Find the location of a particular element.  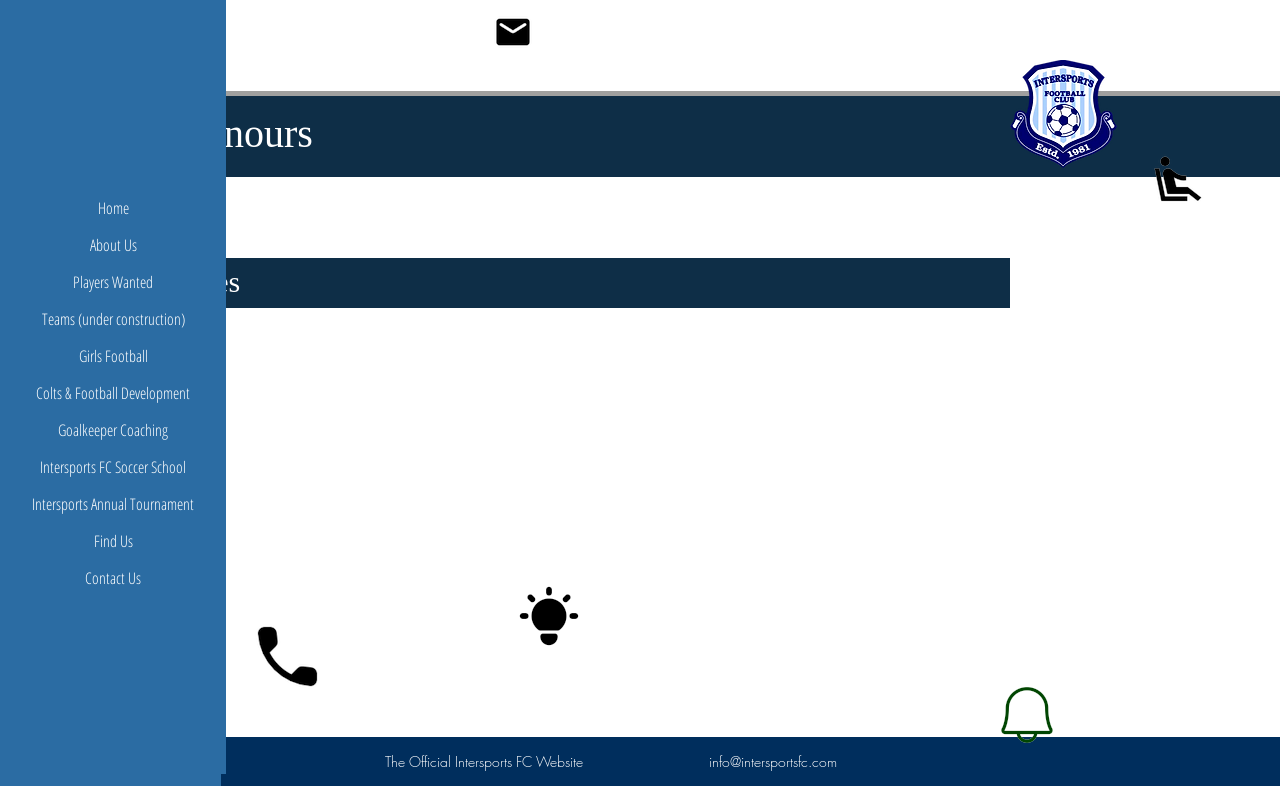

open your inbox or email messages is located at coordinates (513, 32).